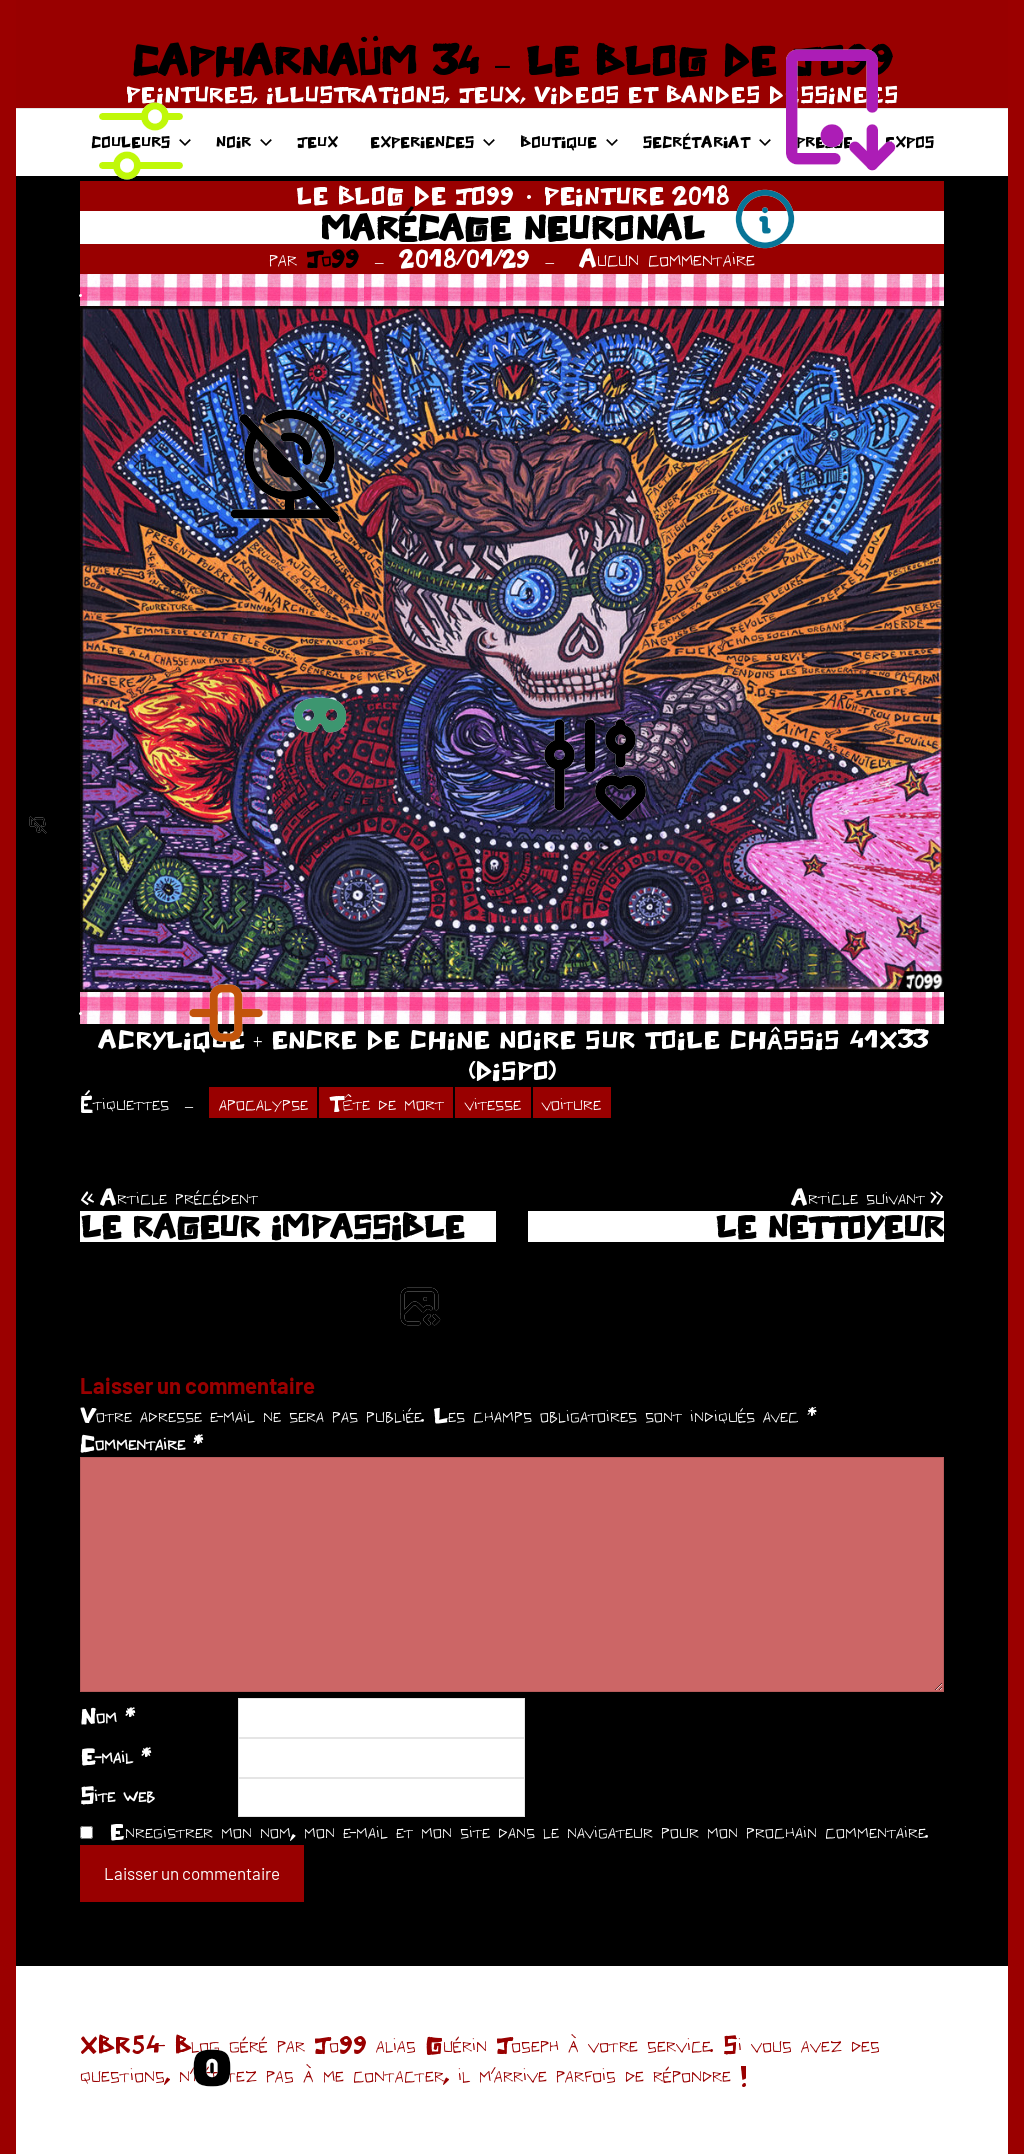  Describe the element at coordinates (38, 825) in the screenshot. I see `dislike feature is disabled or unavailable` at that location.